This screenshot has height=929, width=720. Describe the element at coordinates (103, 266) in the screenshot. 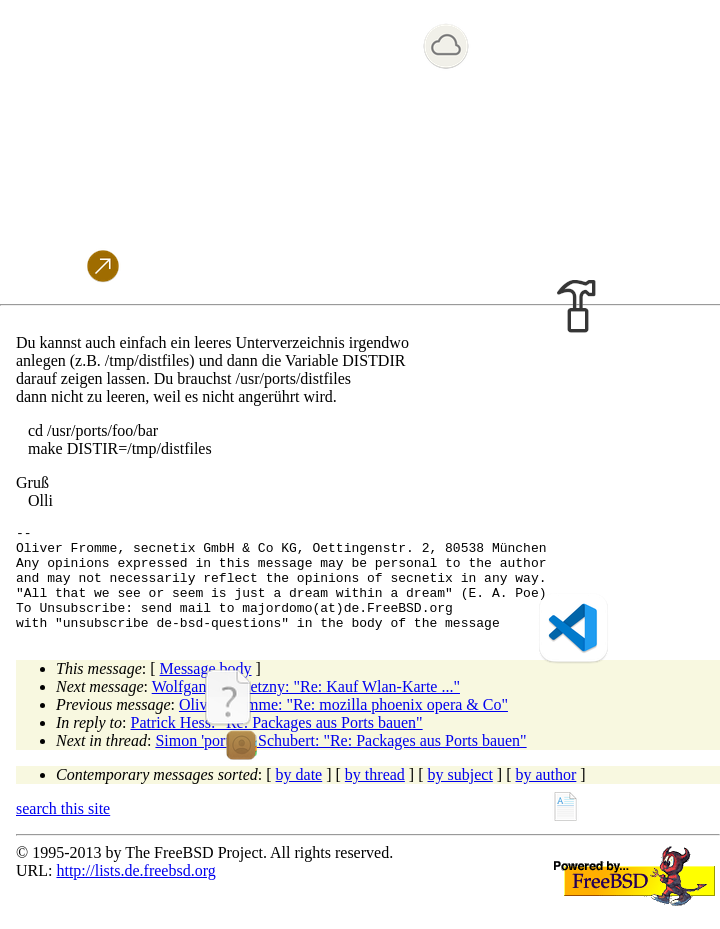

I see `indicates a symbolic link or shortcut to another file` at that location.